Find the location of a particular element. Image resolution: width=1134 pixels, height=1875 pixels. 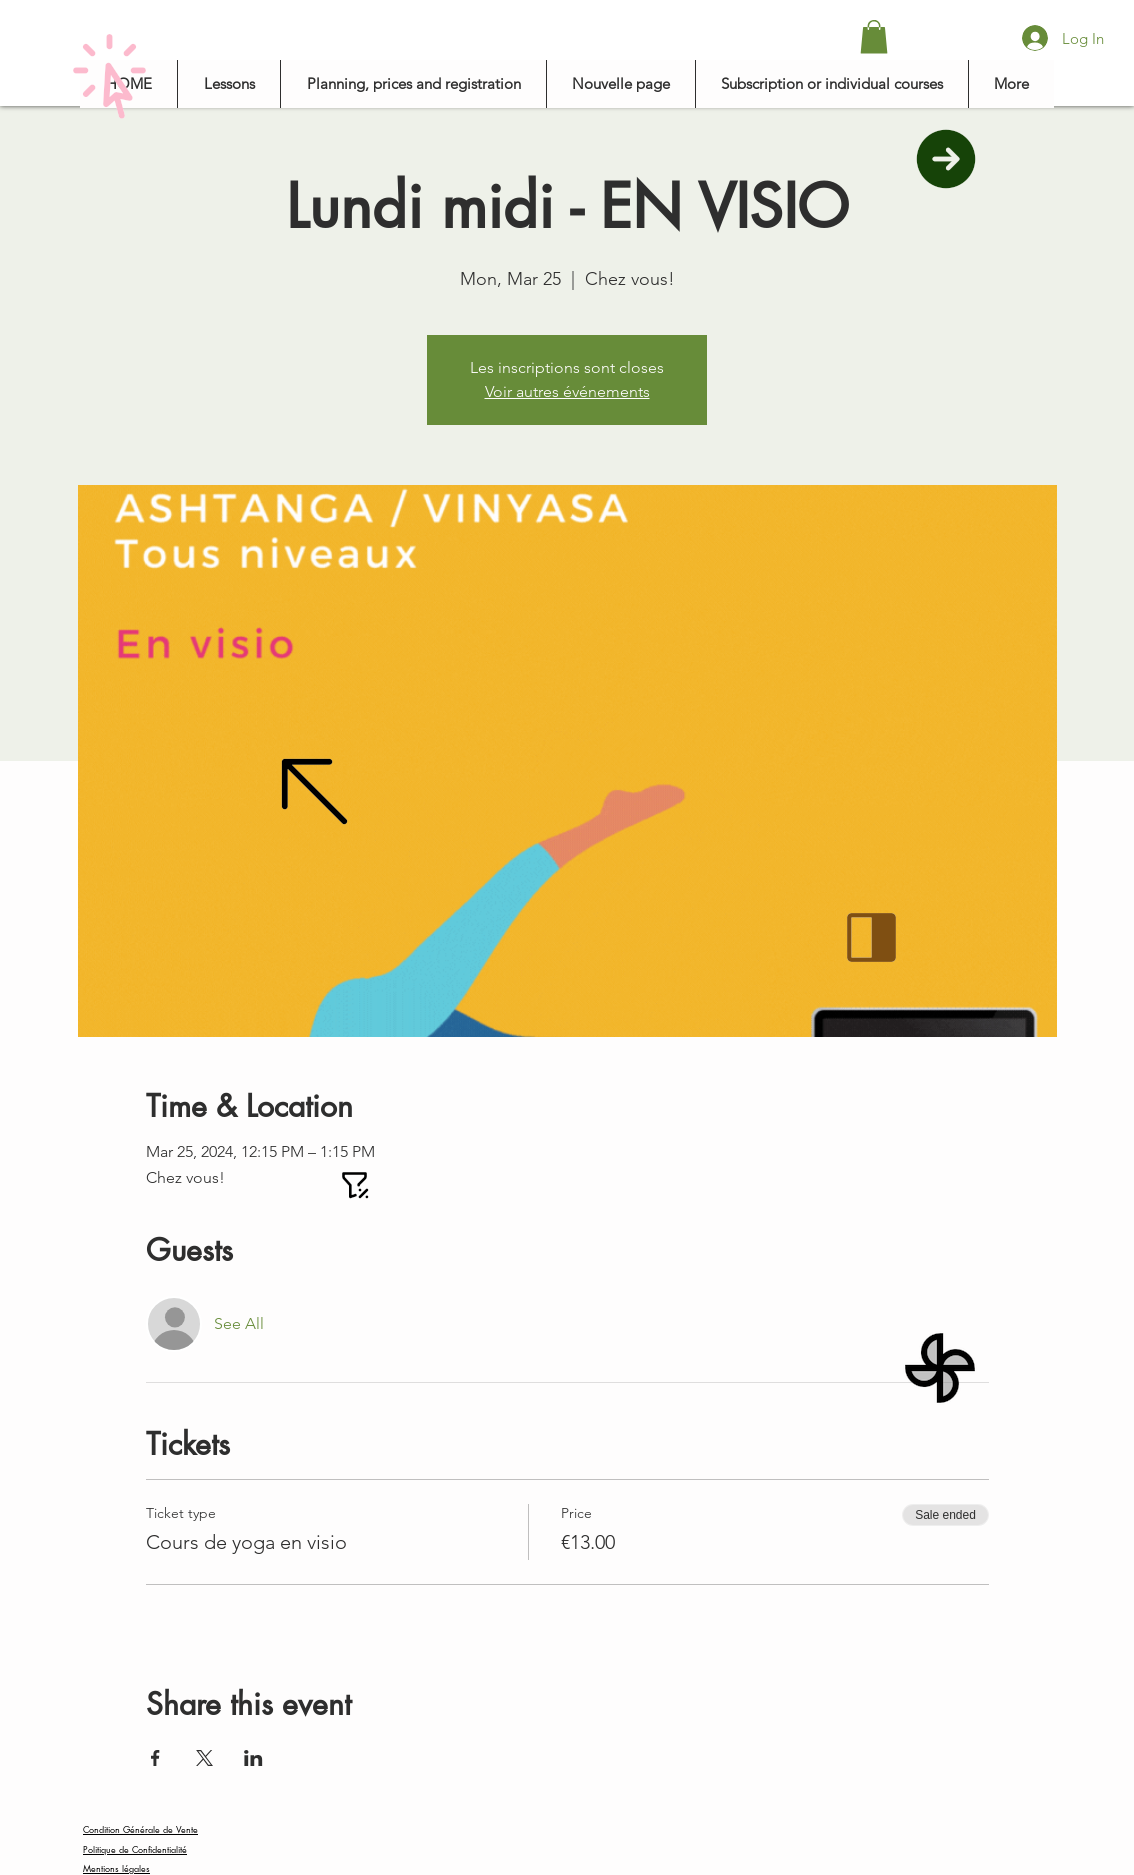

toggle between split-screen view is located at coordinates (871, 937).